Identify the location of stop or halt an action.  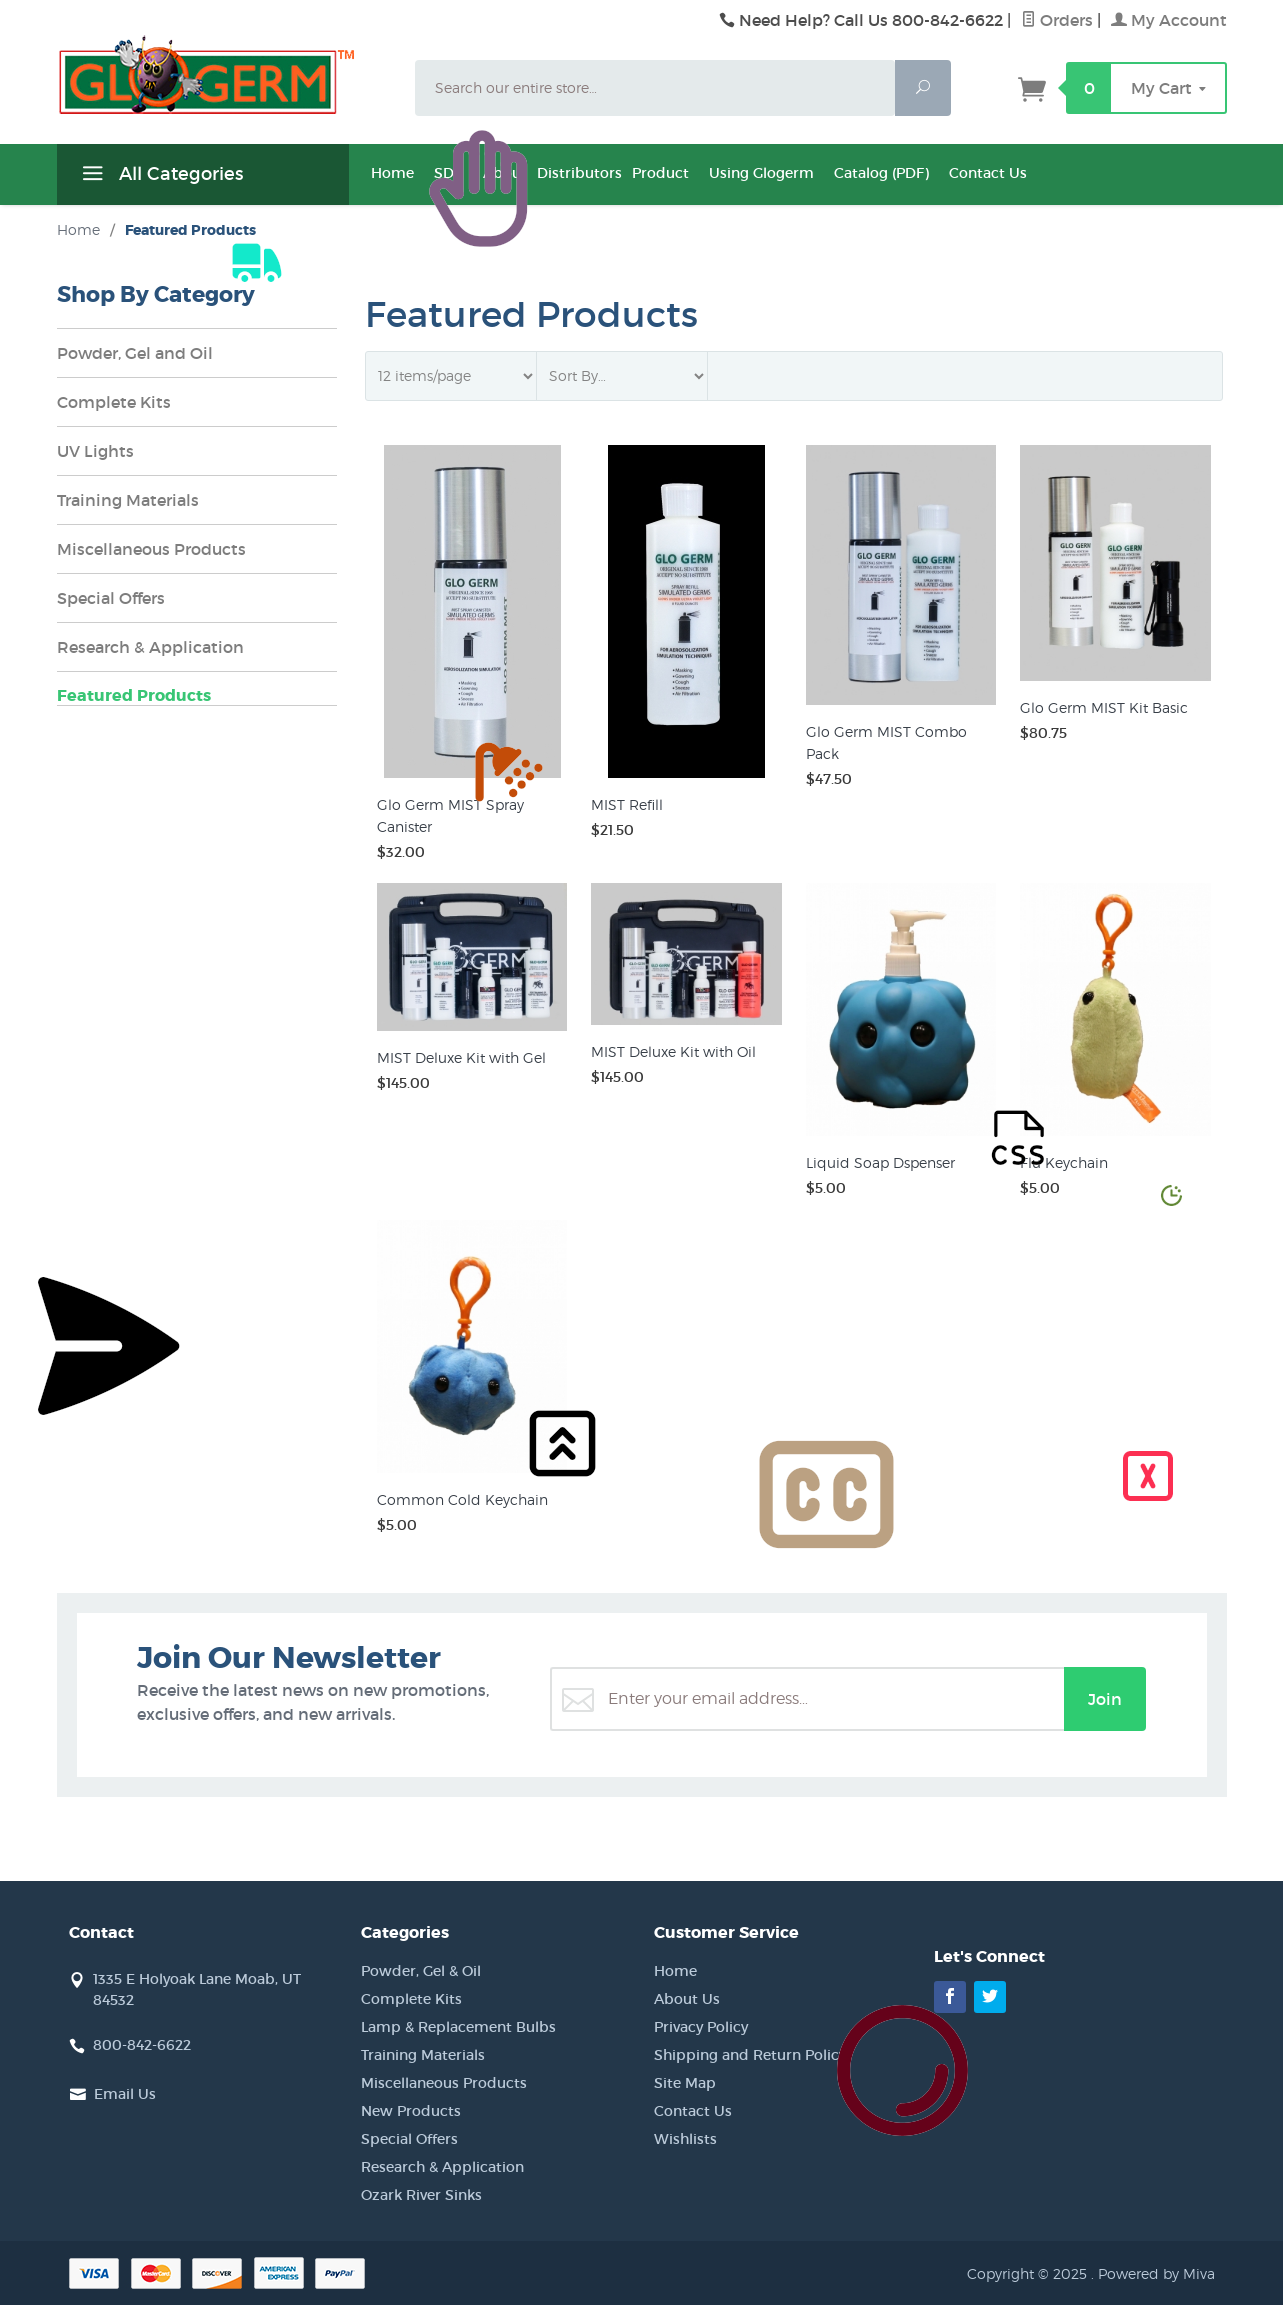
(479, 188).